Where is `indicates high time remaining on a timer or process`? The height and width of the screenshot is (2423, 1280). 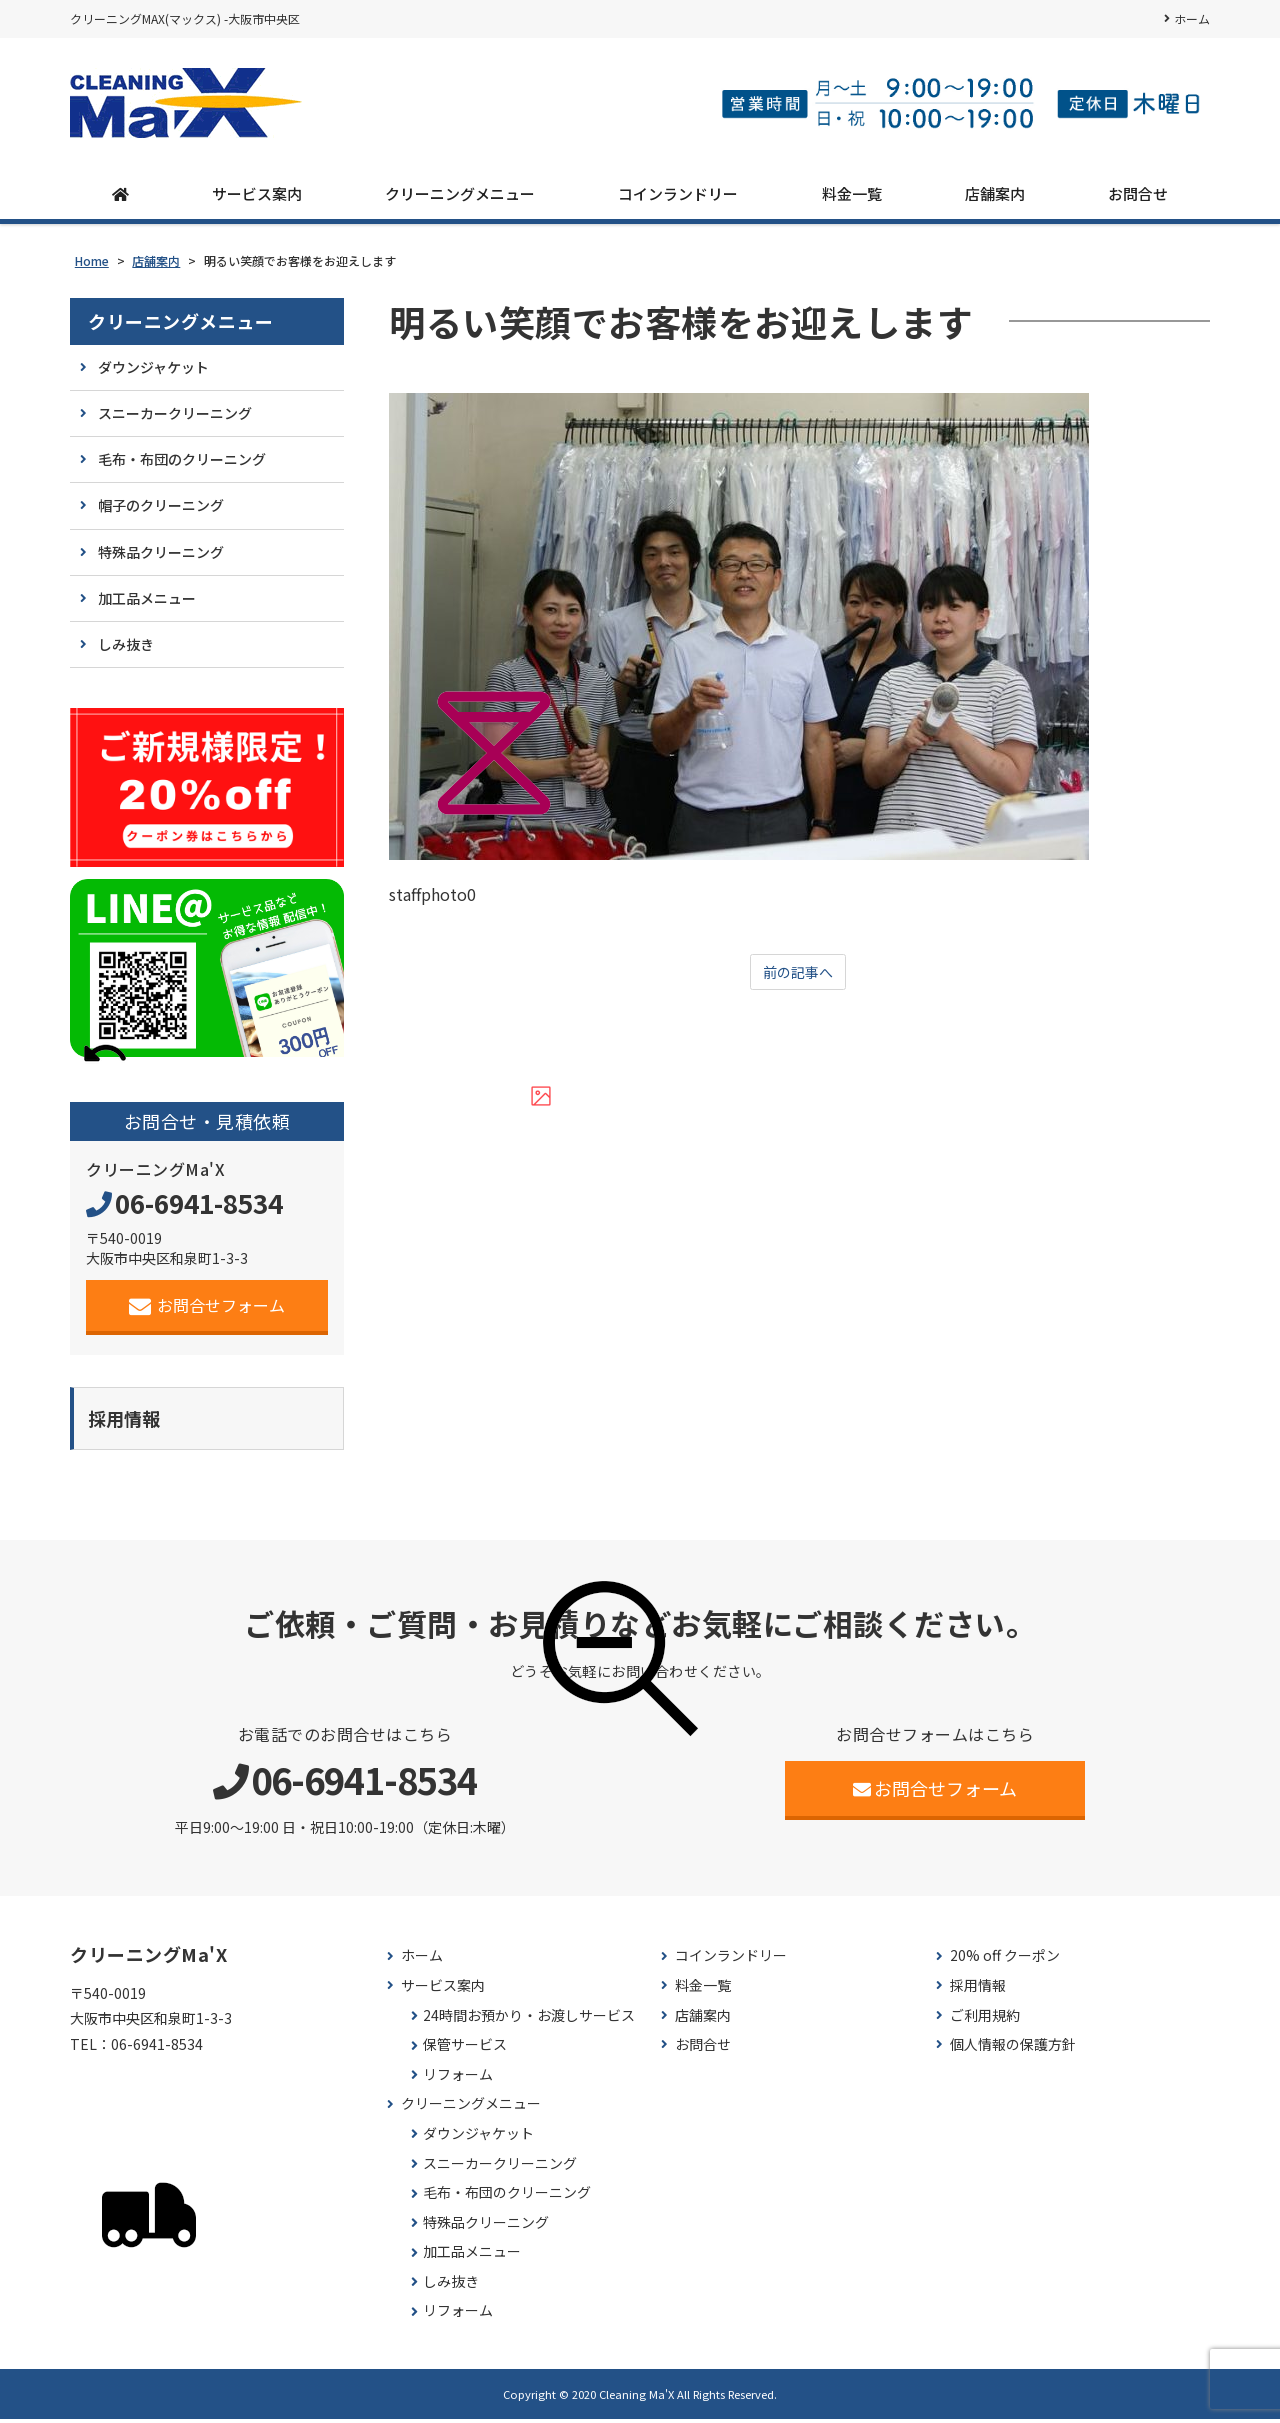 indicates high time remaining on a timer or process is located at coordinates (494, 753).